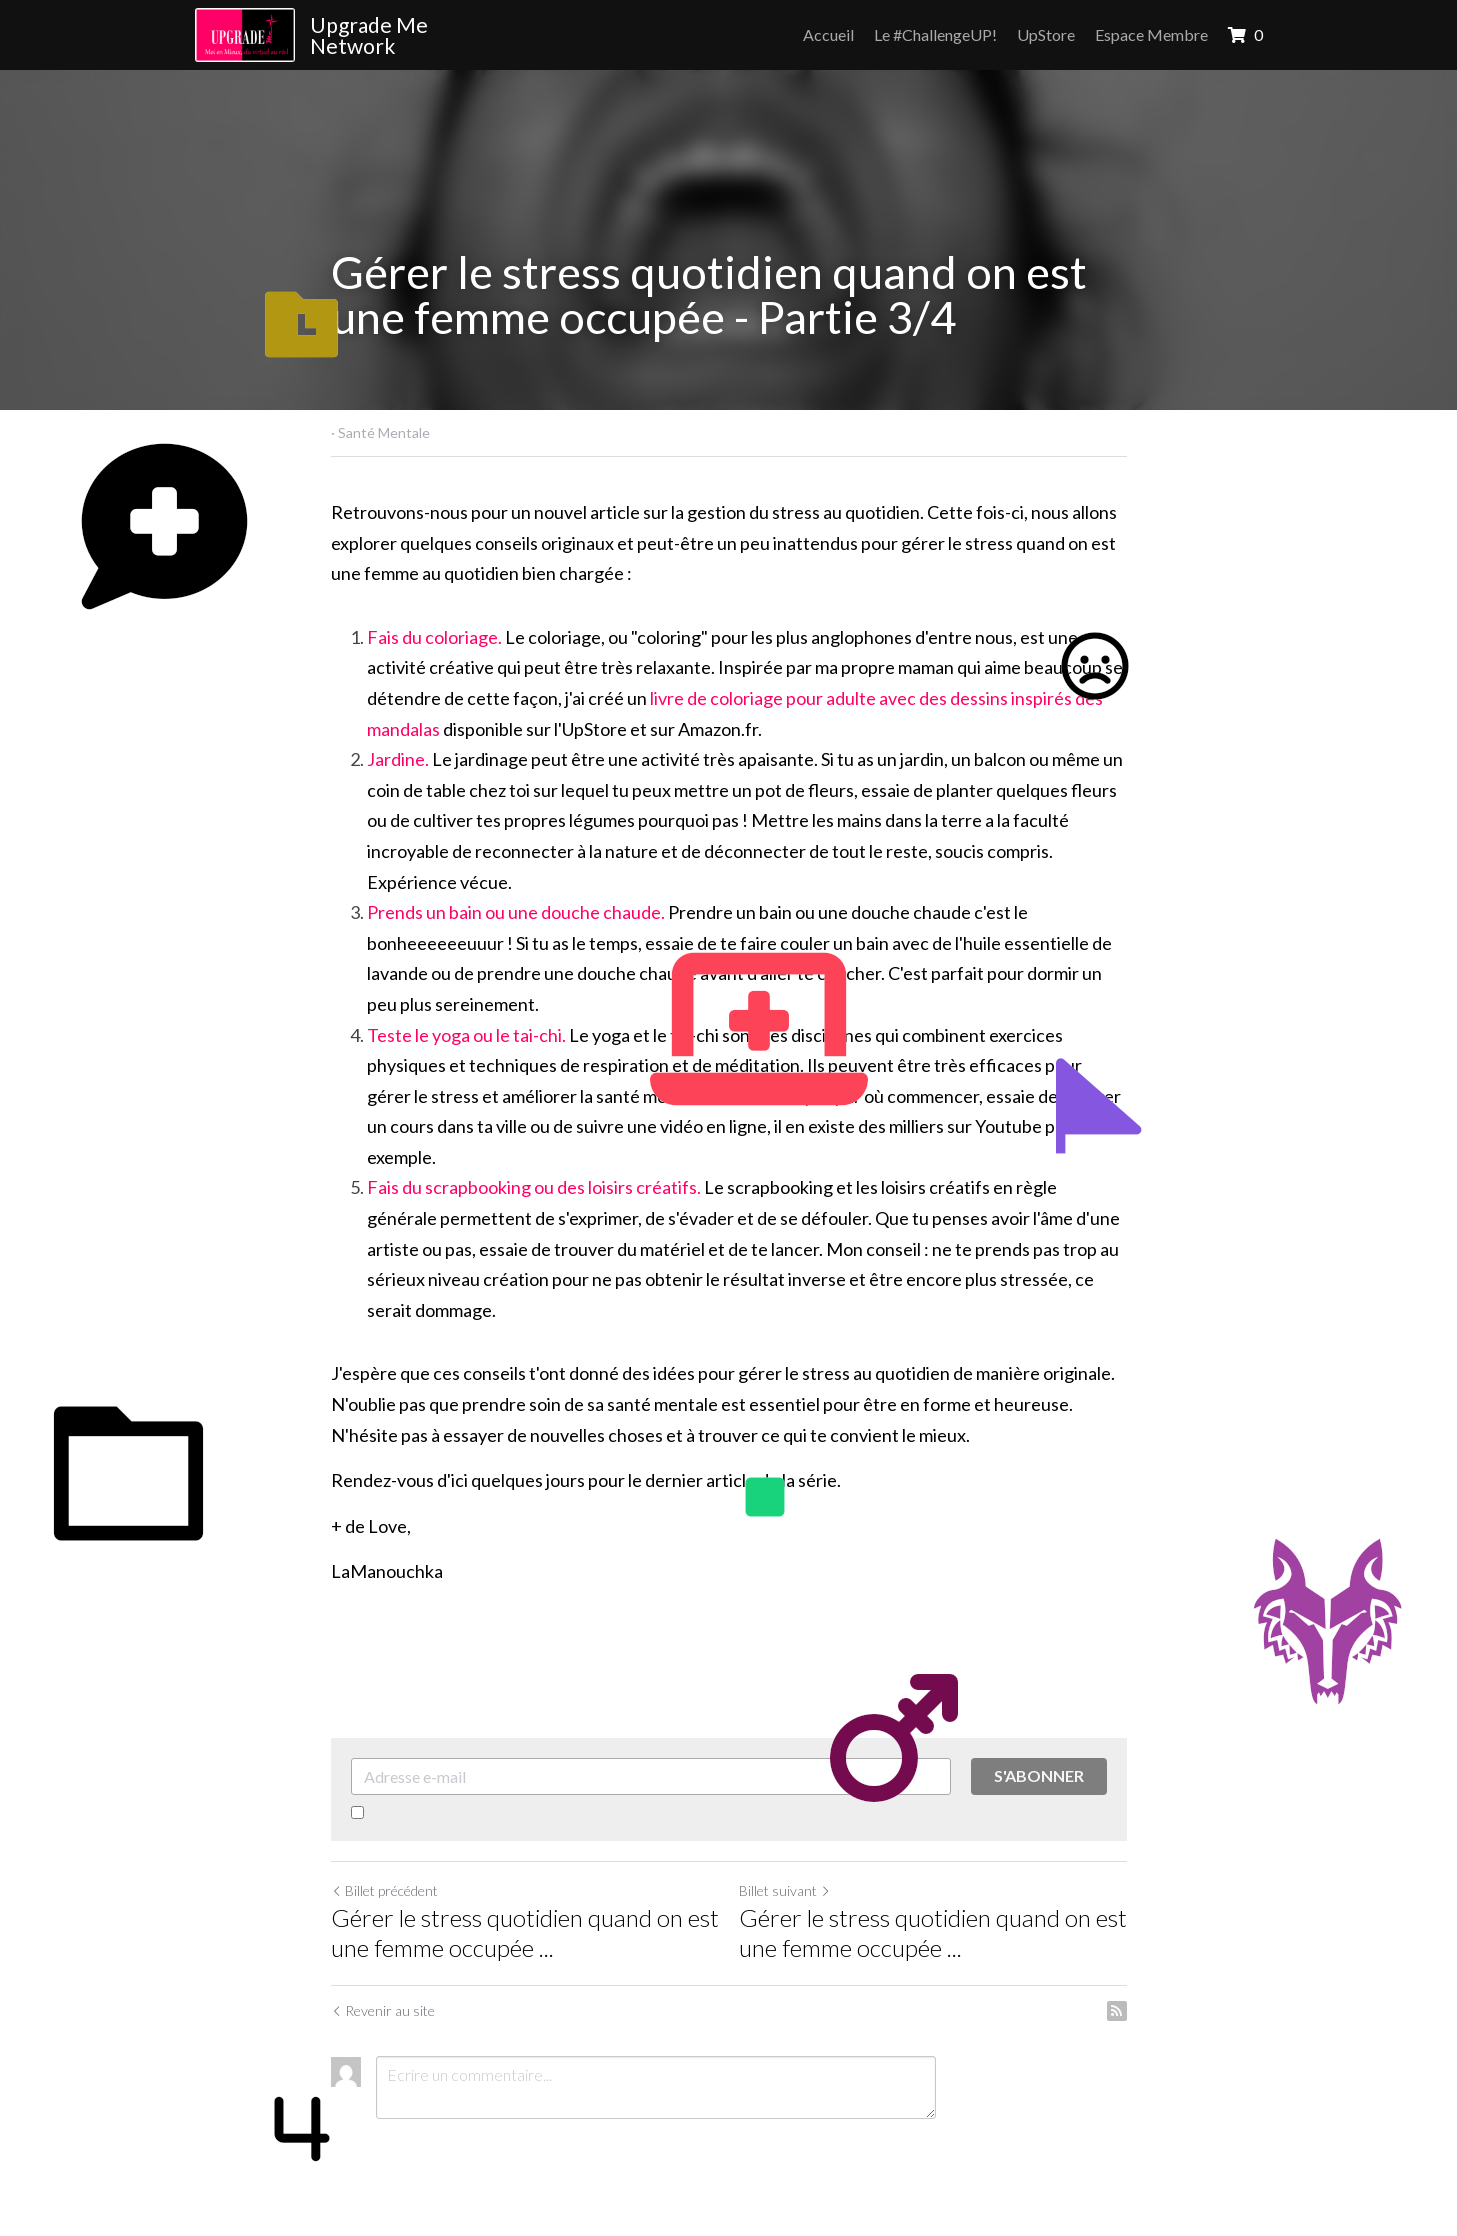  Describe the element at coordinates (1095, 666) in the screenshot. I see `indicates negative feedback or dissatisfaction` at that location.